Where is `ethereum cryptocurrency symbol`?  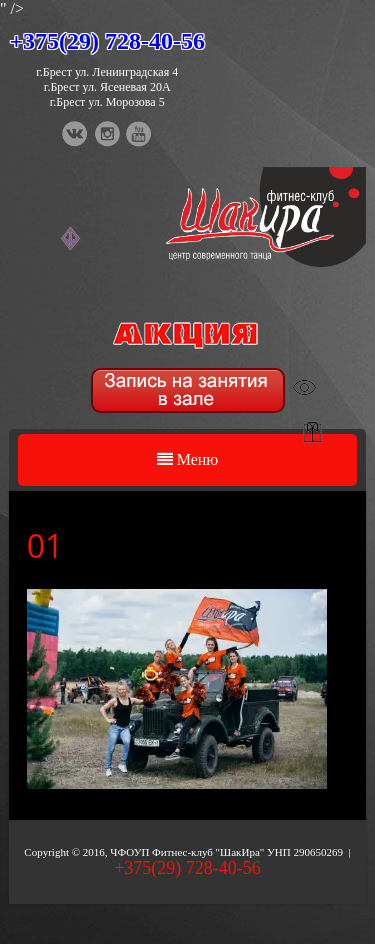 ethereum cryptocurrency symbol is located at coordinates (70, 238).